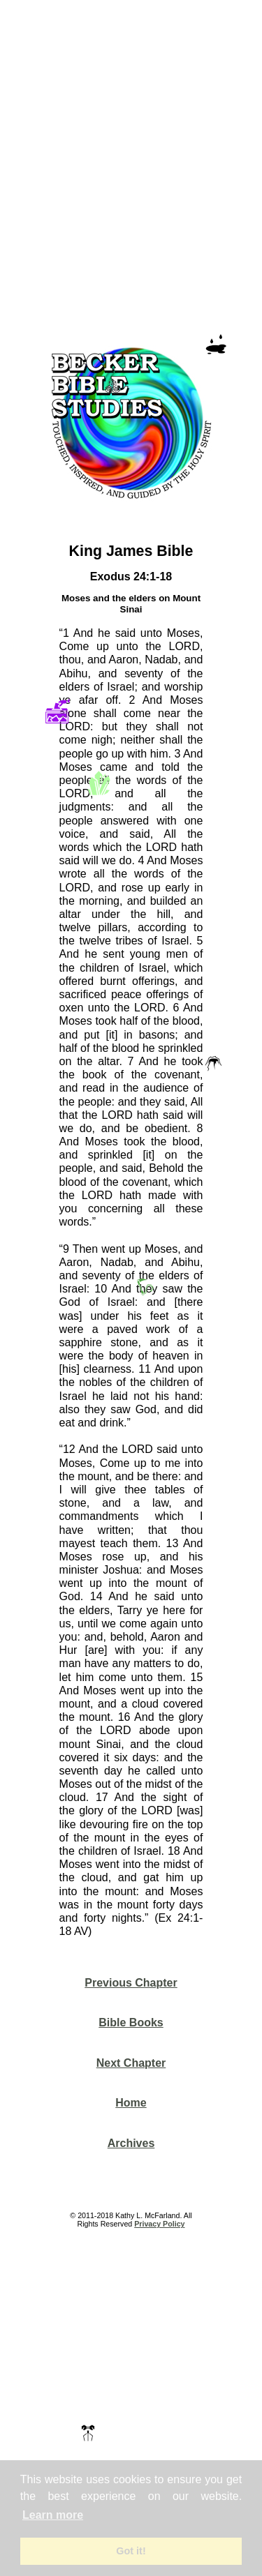 Image resolution: width=262 pixels, height=2576 pixels. What do you see at coordinates (213, 1062) in the screenshot?
I see `indicates a volcano or volcanic area on a map` at bounding box center [213, 1062].